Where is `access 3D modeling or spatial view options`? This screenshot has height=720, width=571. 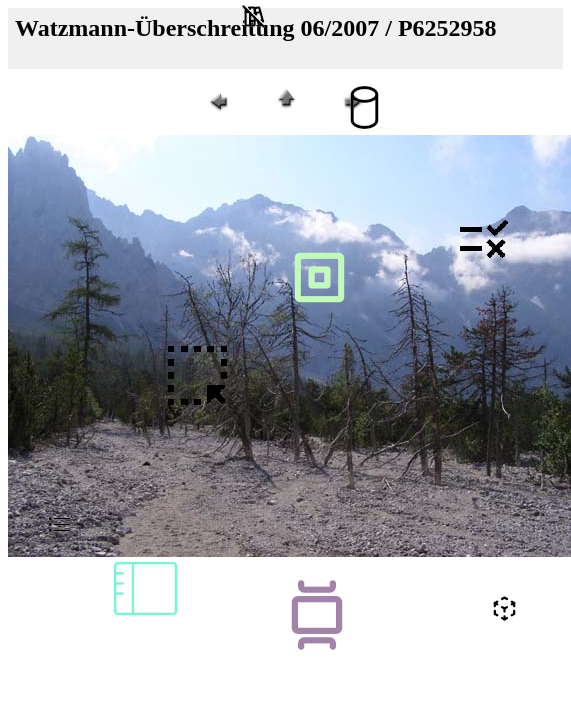 access 3D modeling or spatial view options is located at coordinates (504, 608).